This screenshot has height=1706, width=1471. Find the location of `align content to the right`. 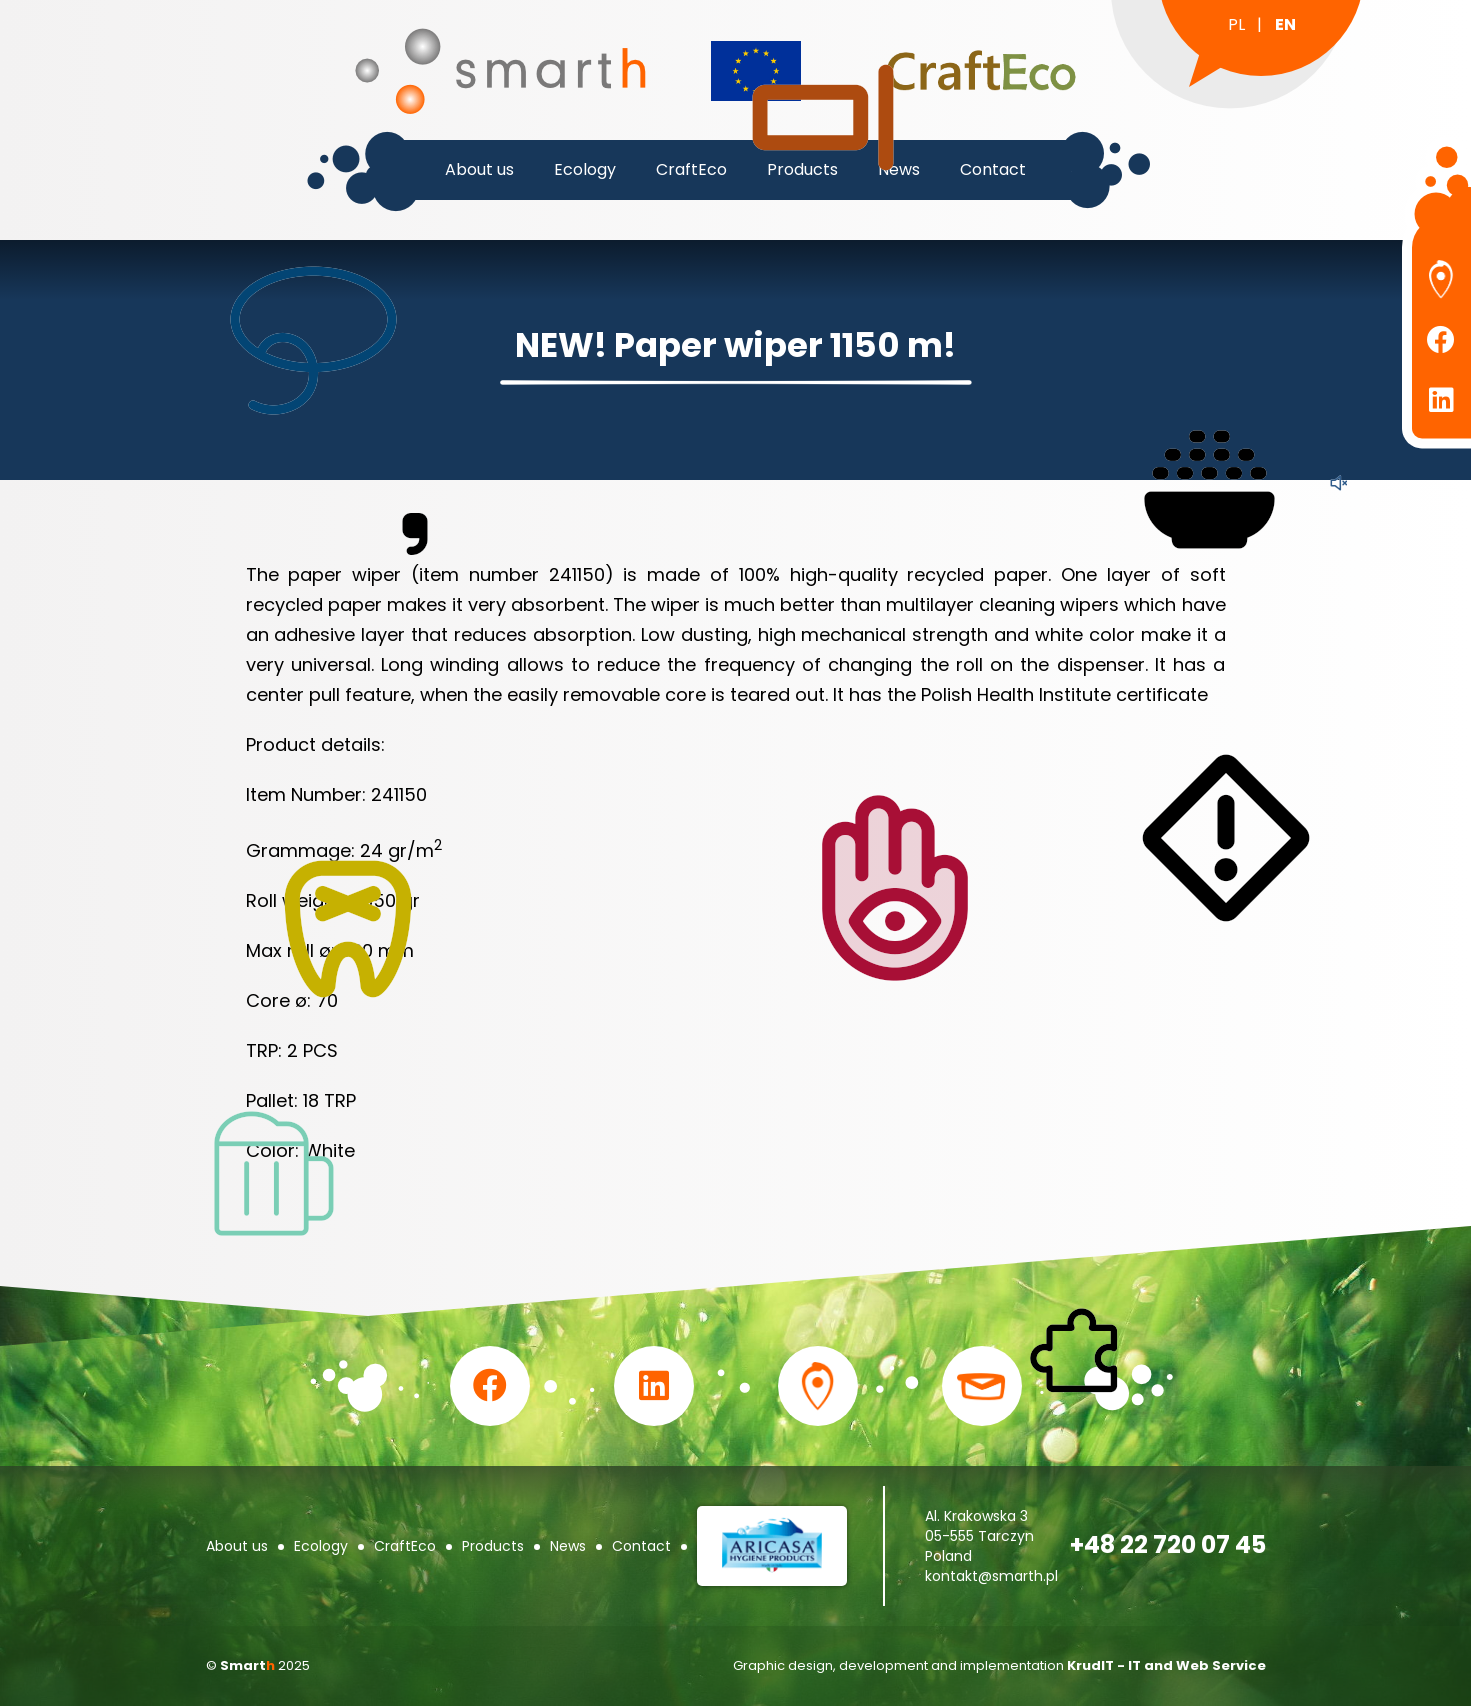

align content to the right is located at coordinates (825, 117).